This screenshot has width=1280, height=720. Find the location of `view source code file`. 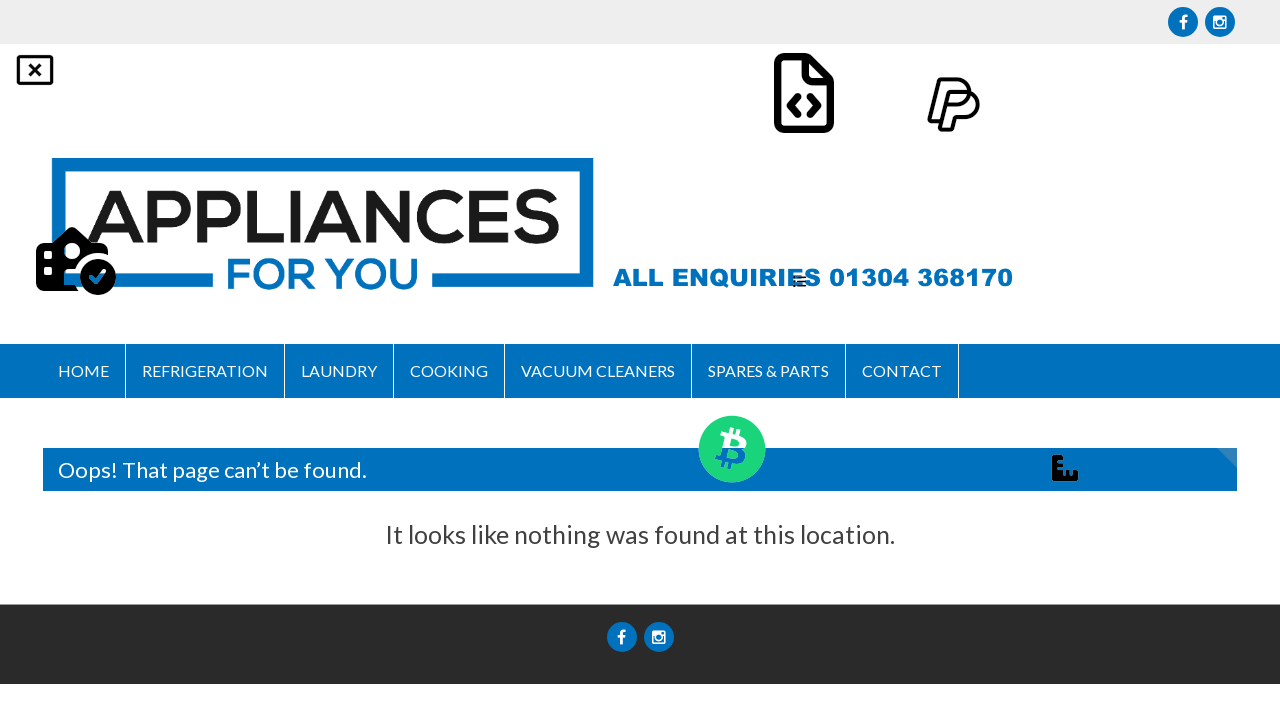

view source code file is located at coordinates (804, 93).